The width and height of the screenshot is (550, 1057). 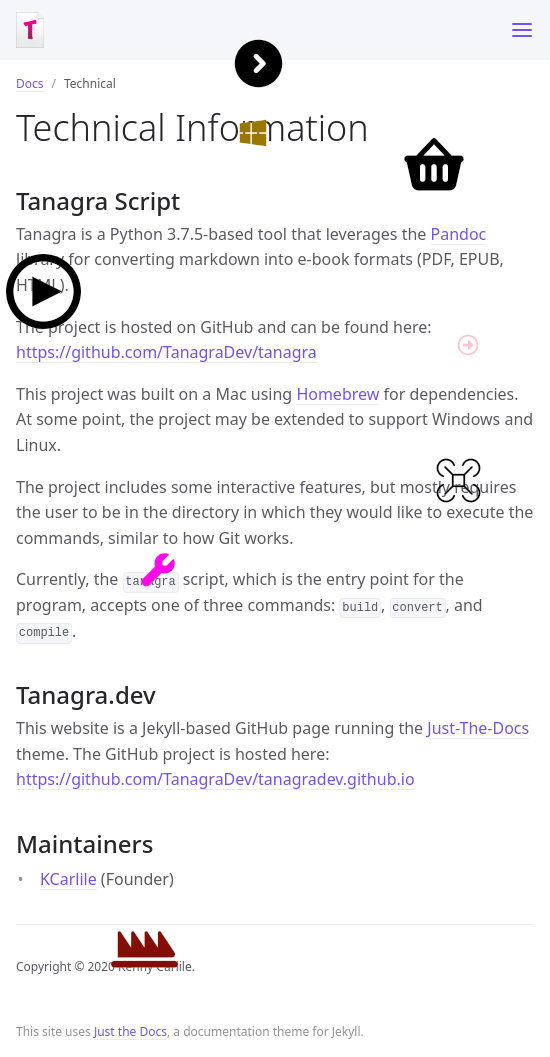 What do you see at coordinates (258, 63) in the screenshot?
I see `go to next item or page` at bounding box center [258, 63].